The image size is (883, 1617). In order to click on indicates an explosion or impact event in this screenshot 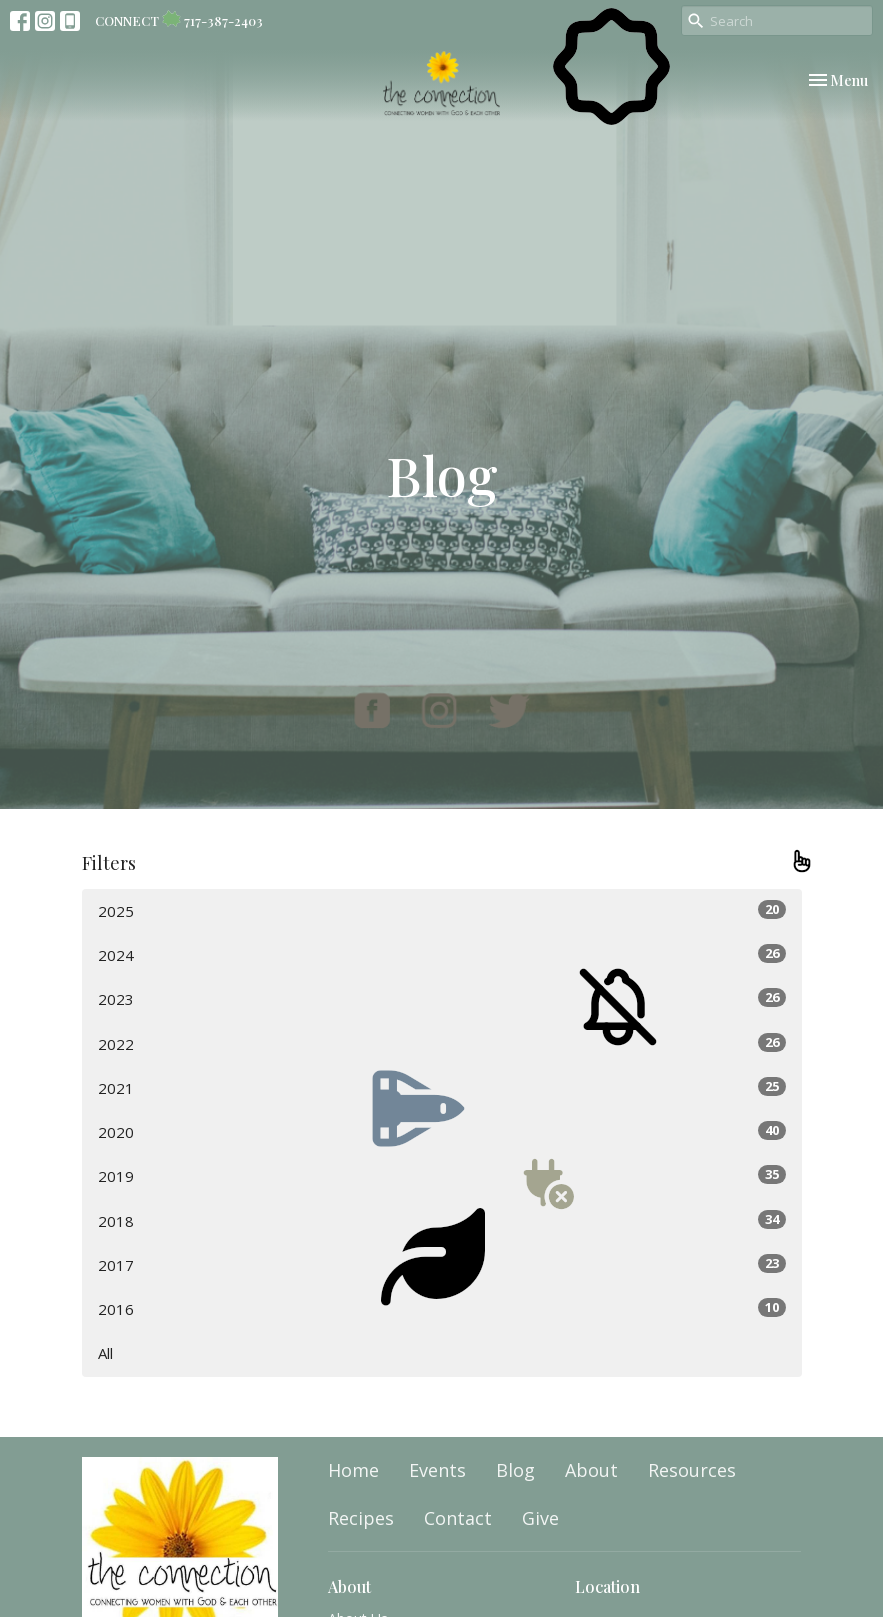, I will do `click(171, 18)`.